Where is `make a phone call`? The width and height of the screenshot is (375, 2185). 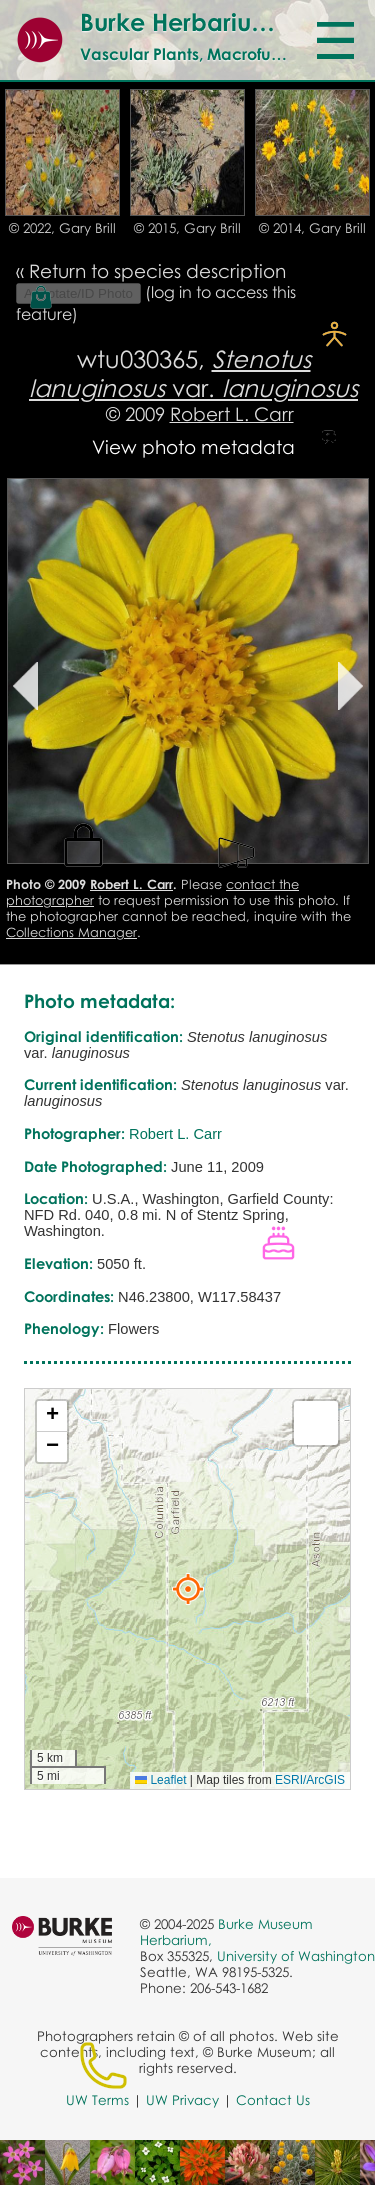
make a phone call is located at coordinates (103, 2065).